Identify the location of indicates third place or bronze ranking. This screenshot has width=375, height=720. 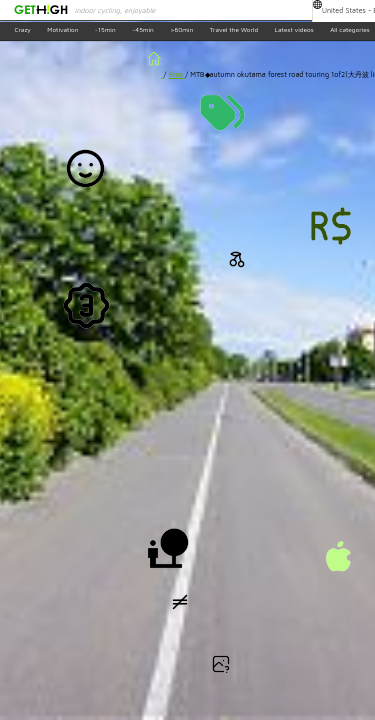
(86, 305).